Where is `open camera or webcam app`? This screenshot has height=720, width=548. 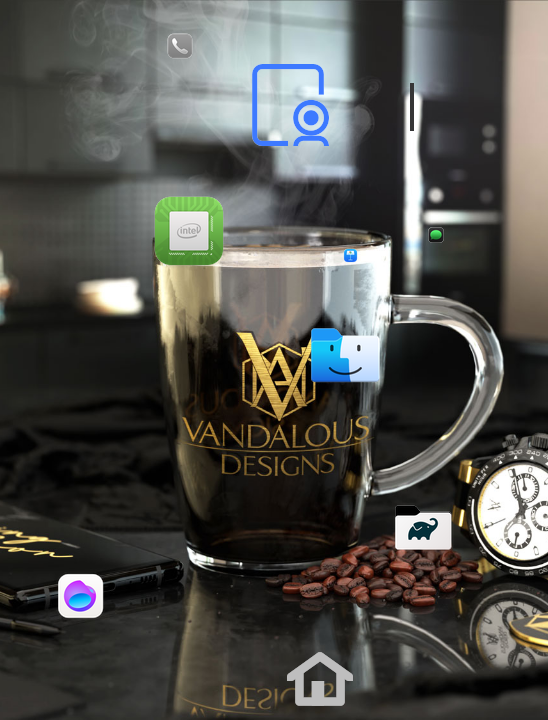
open camera or webcam app is located at coordinates (288, 105).